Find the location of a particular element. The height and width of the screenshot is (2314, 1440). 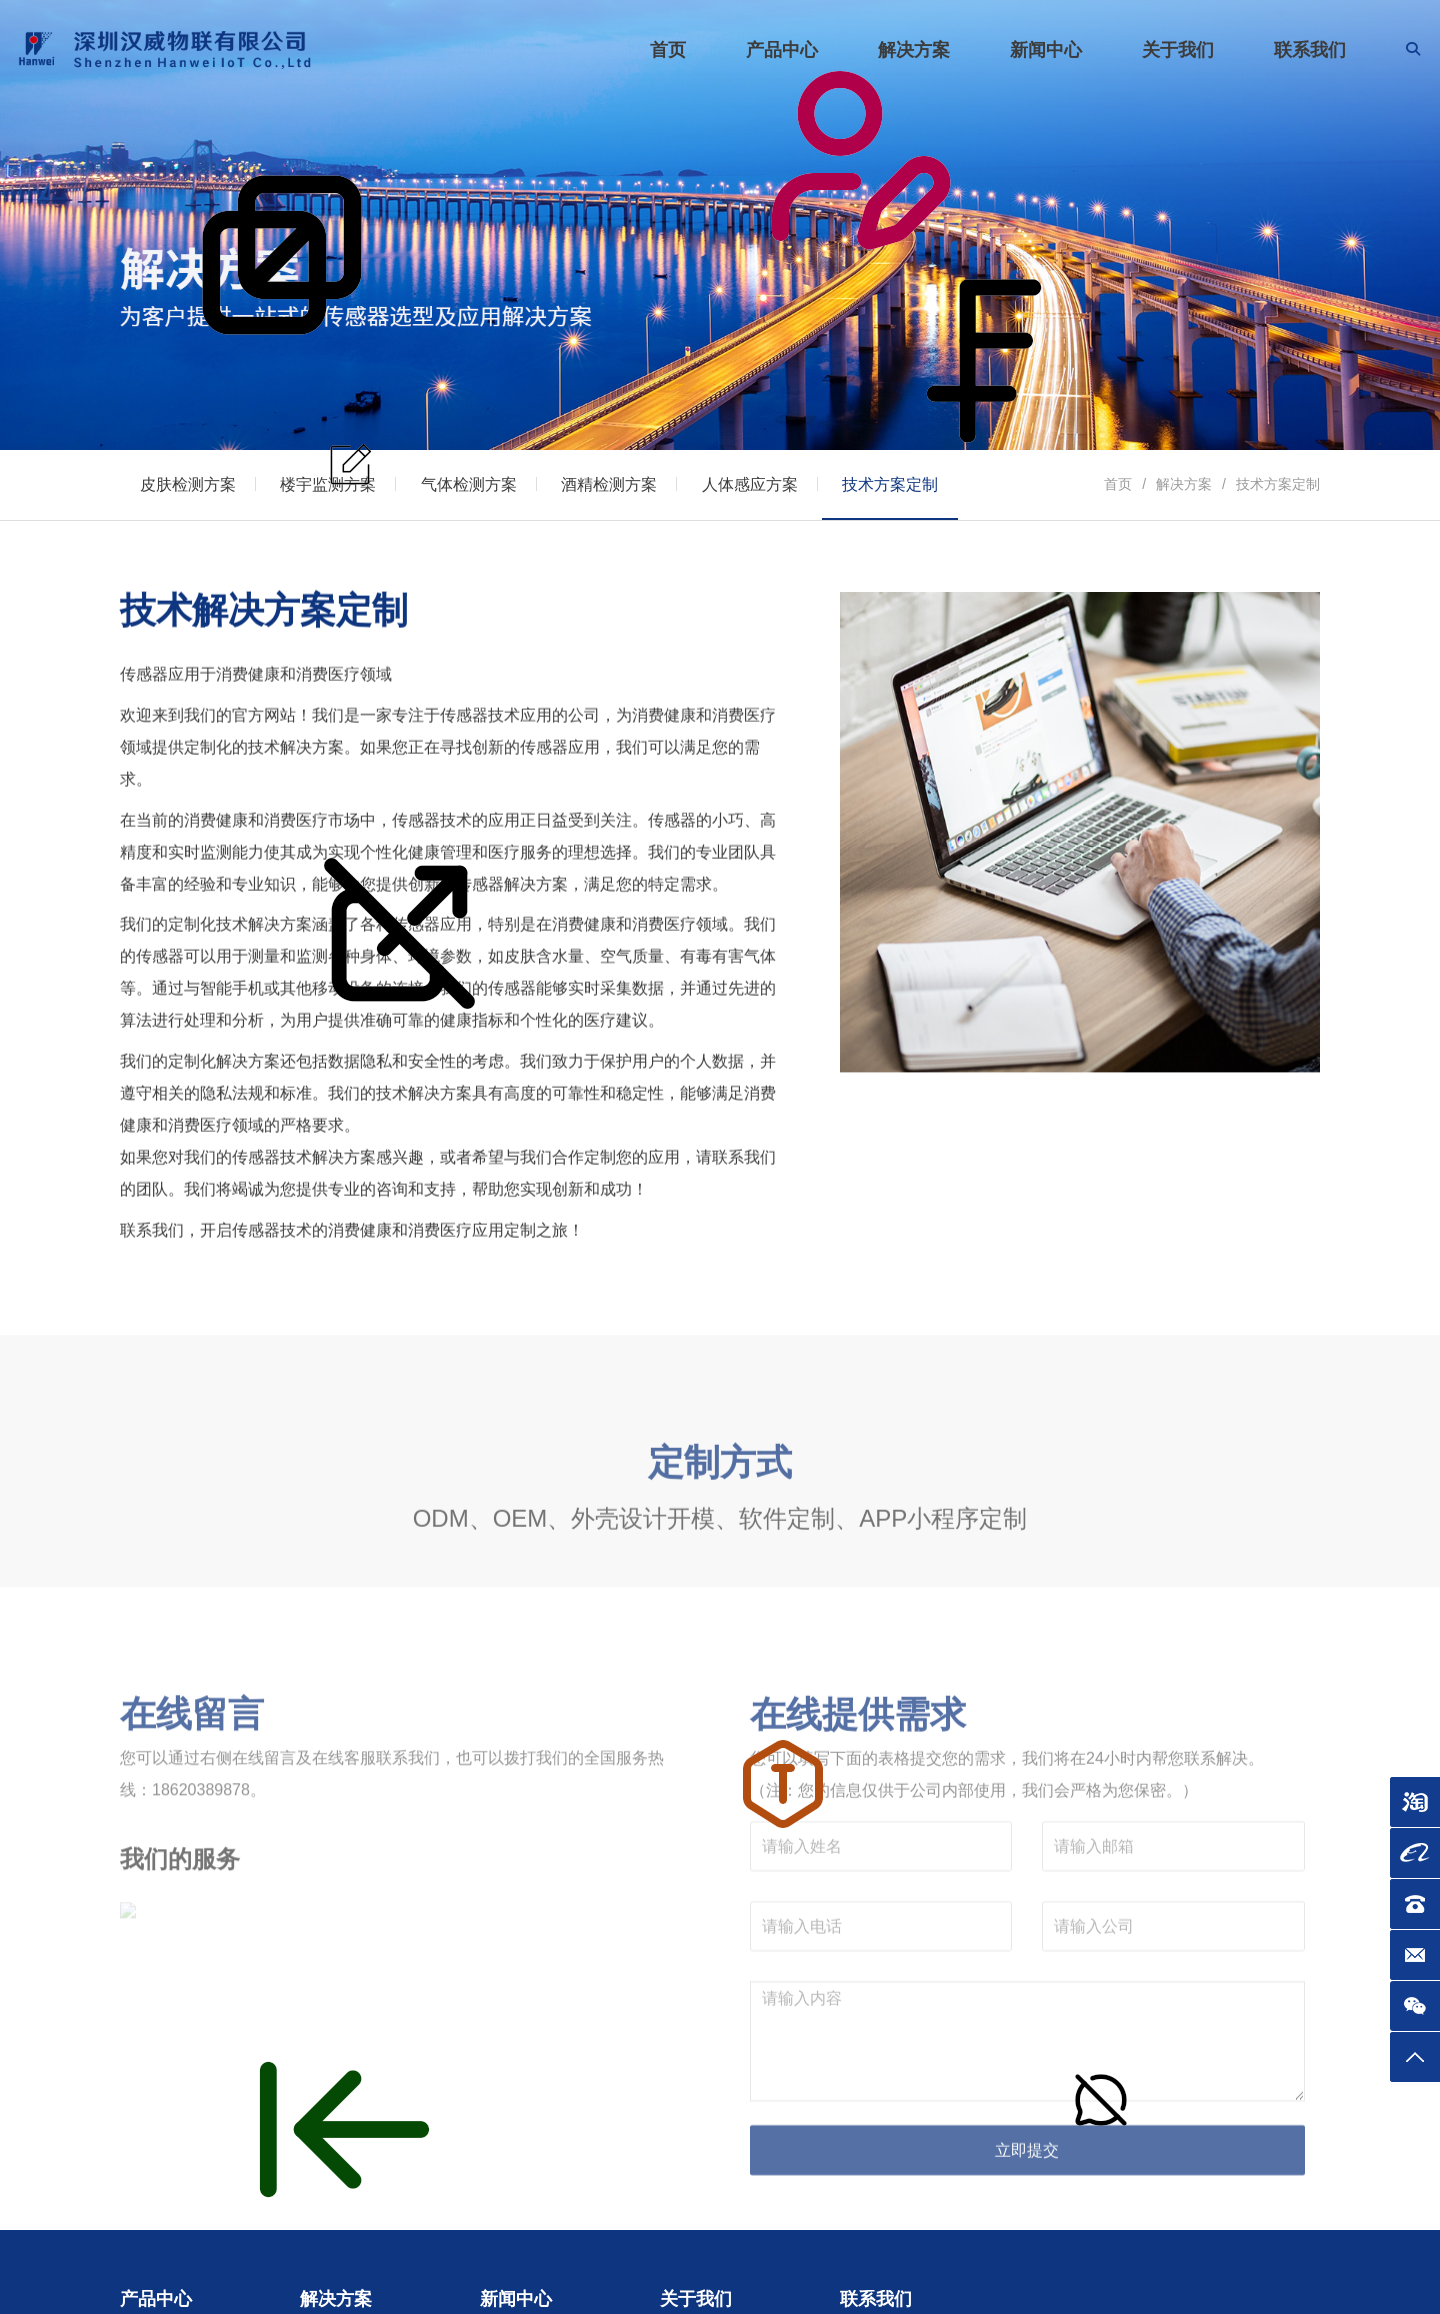

navigate to the beginning of content is located at coordinates (344, 2129).